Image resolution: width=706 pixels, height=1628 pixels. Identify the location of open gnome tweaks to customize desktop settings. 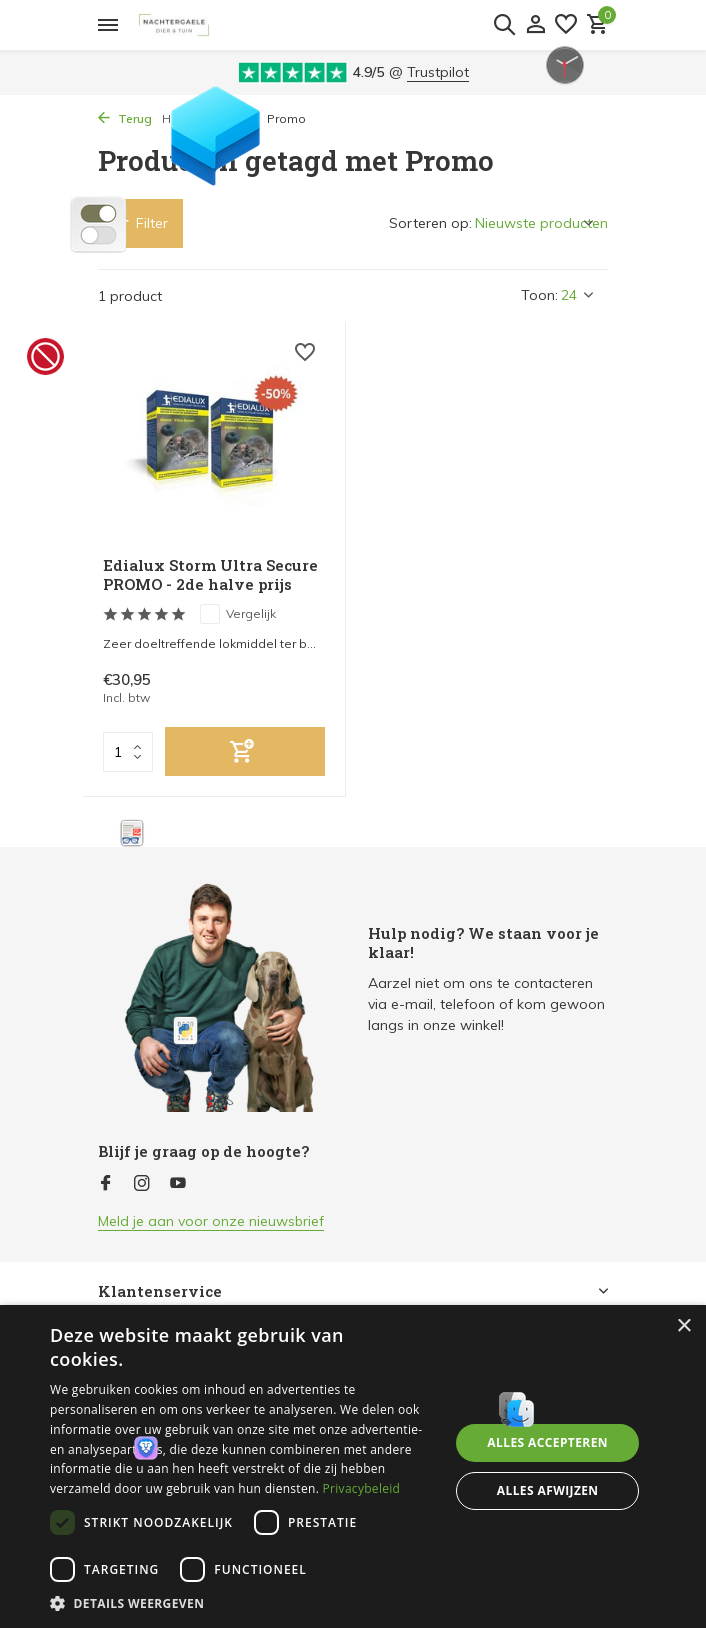
(98, 224).